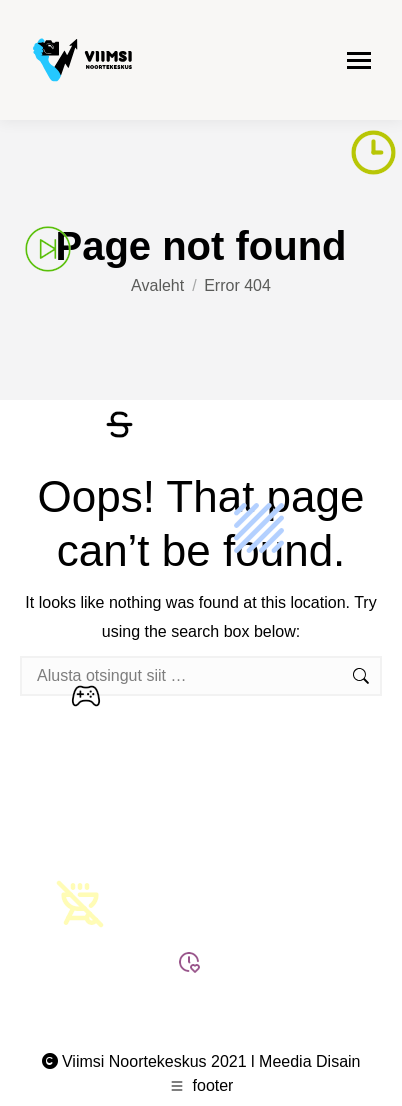 This screenshot has width=402, height=1106. I want to click on view current time, so click(373, 152).